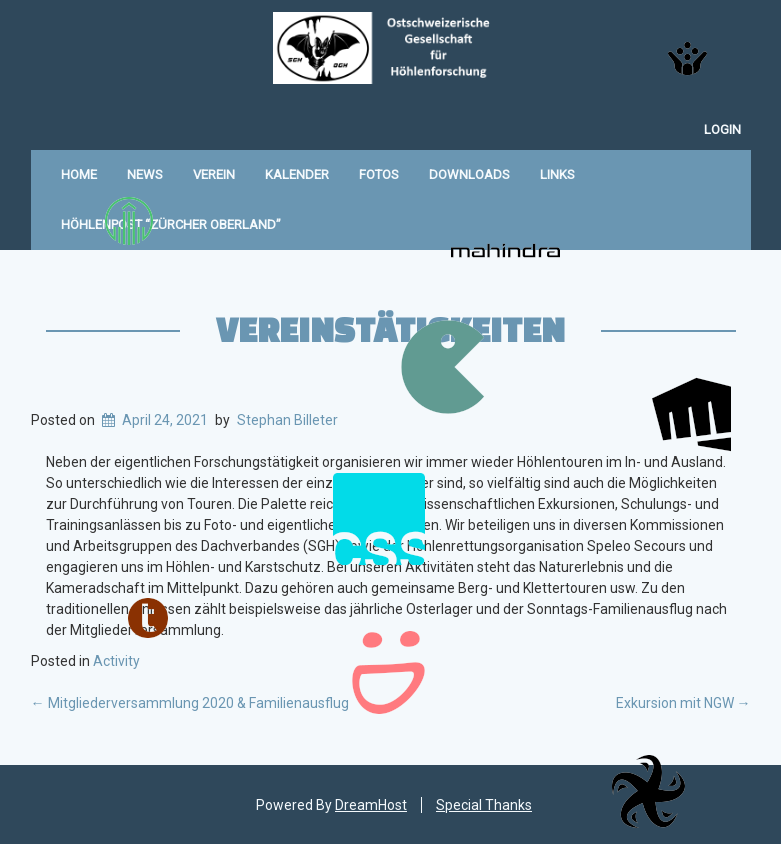 The width and height of the screenshot is (781, 844). What do you see at coordinates (691, 414) in the screenshot?
I see `riot games logo` at bounding box center [691, 414].